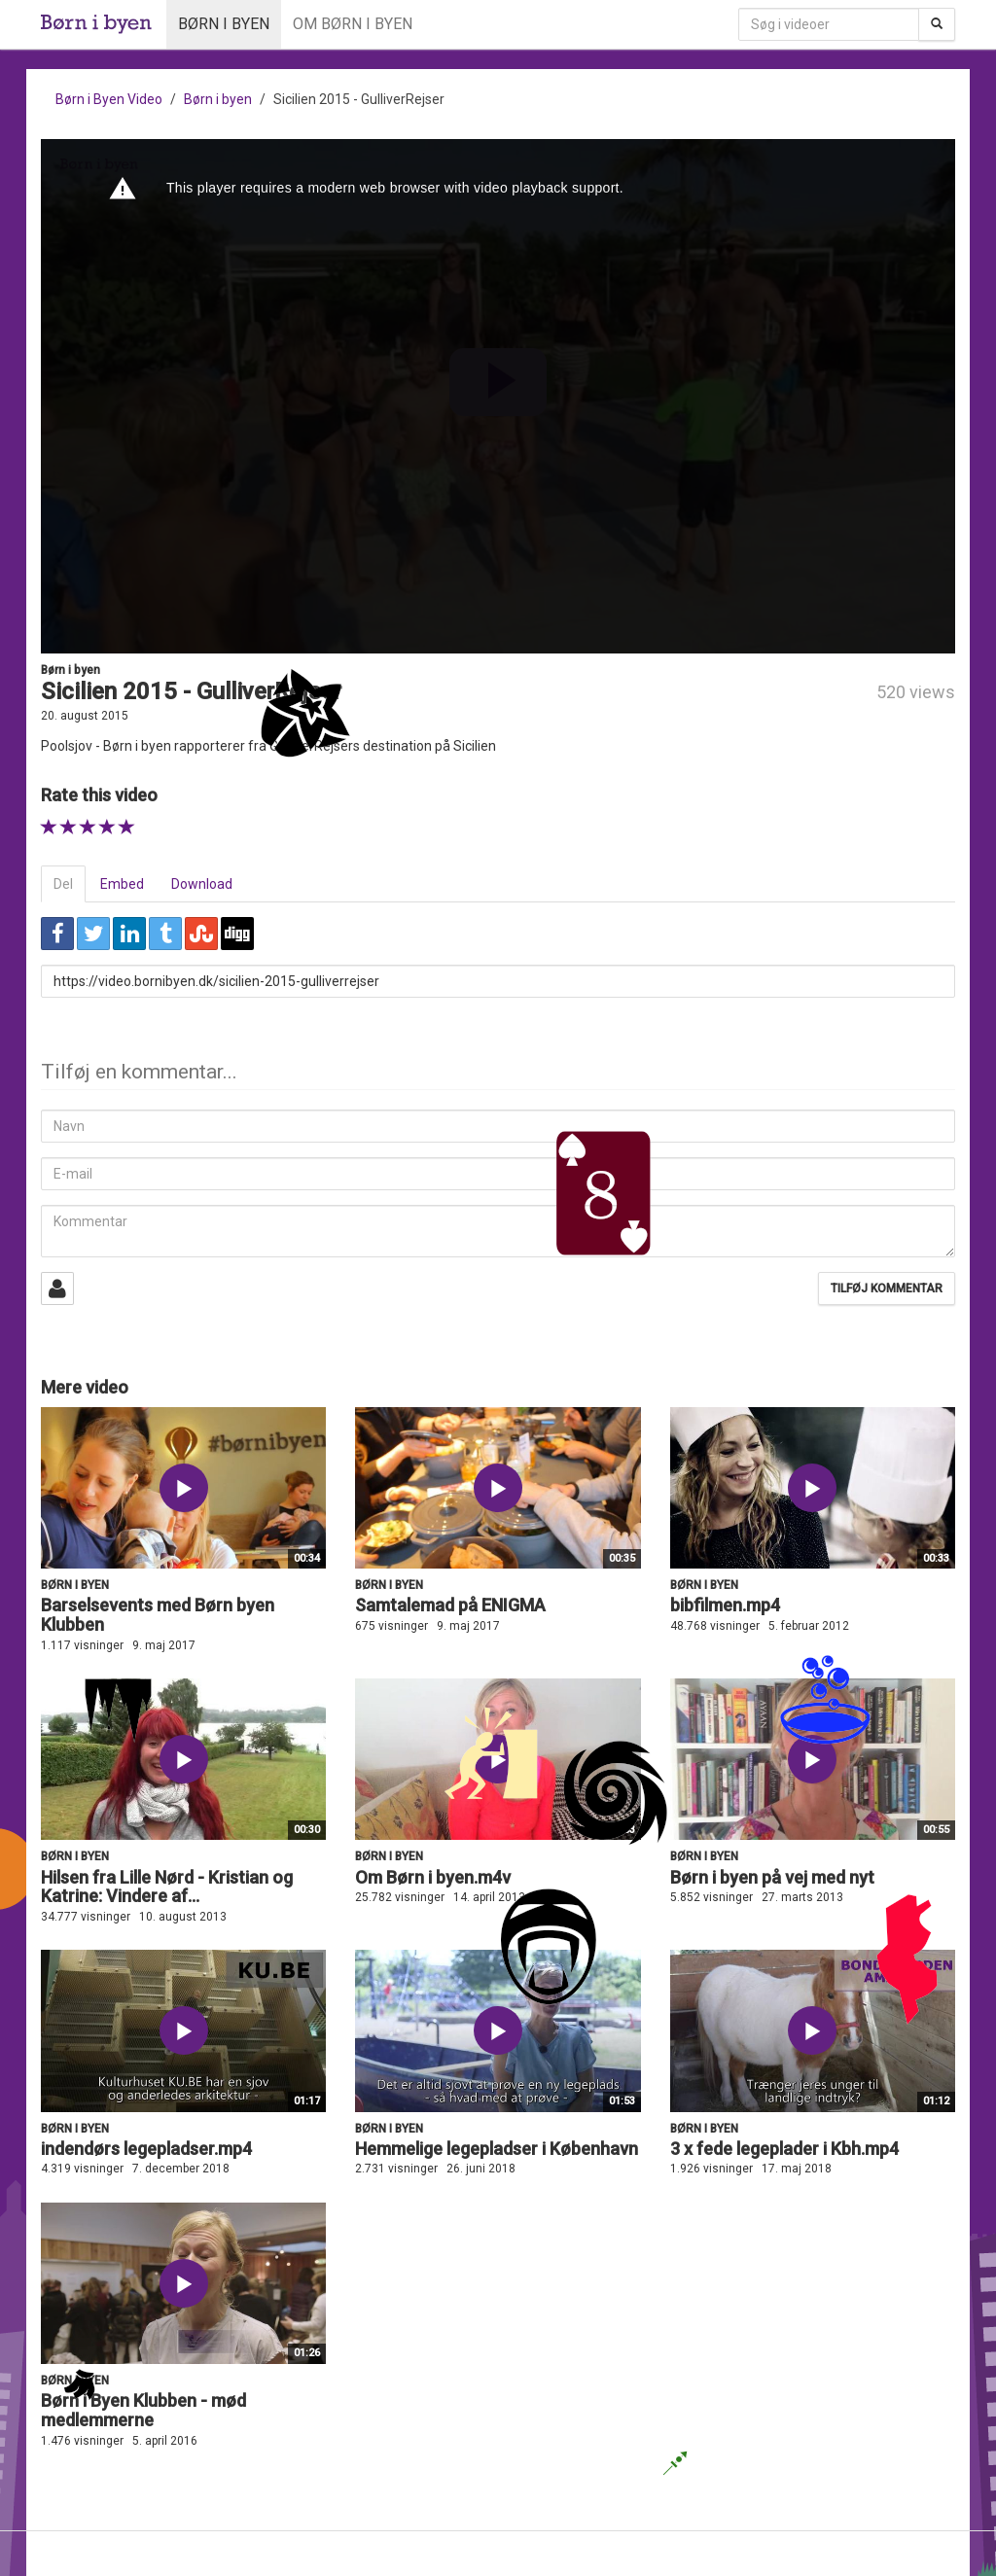 This screenshot has width=996, height=2576. I want to click on select the 8 of spades card, so click(603, 1193).